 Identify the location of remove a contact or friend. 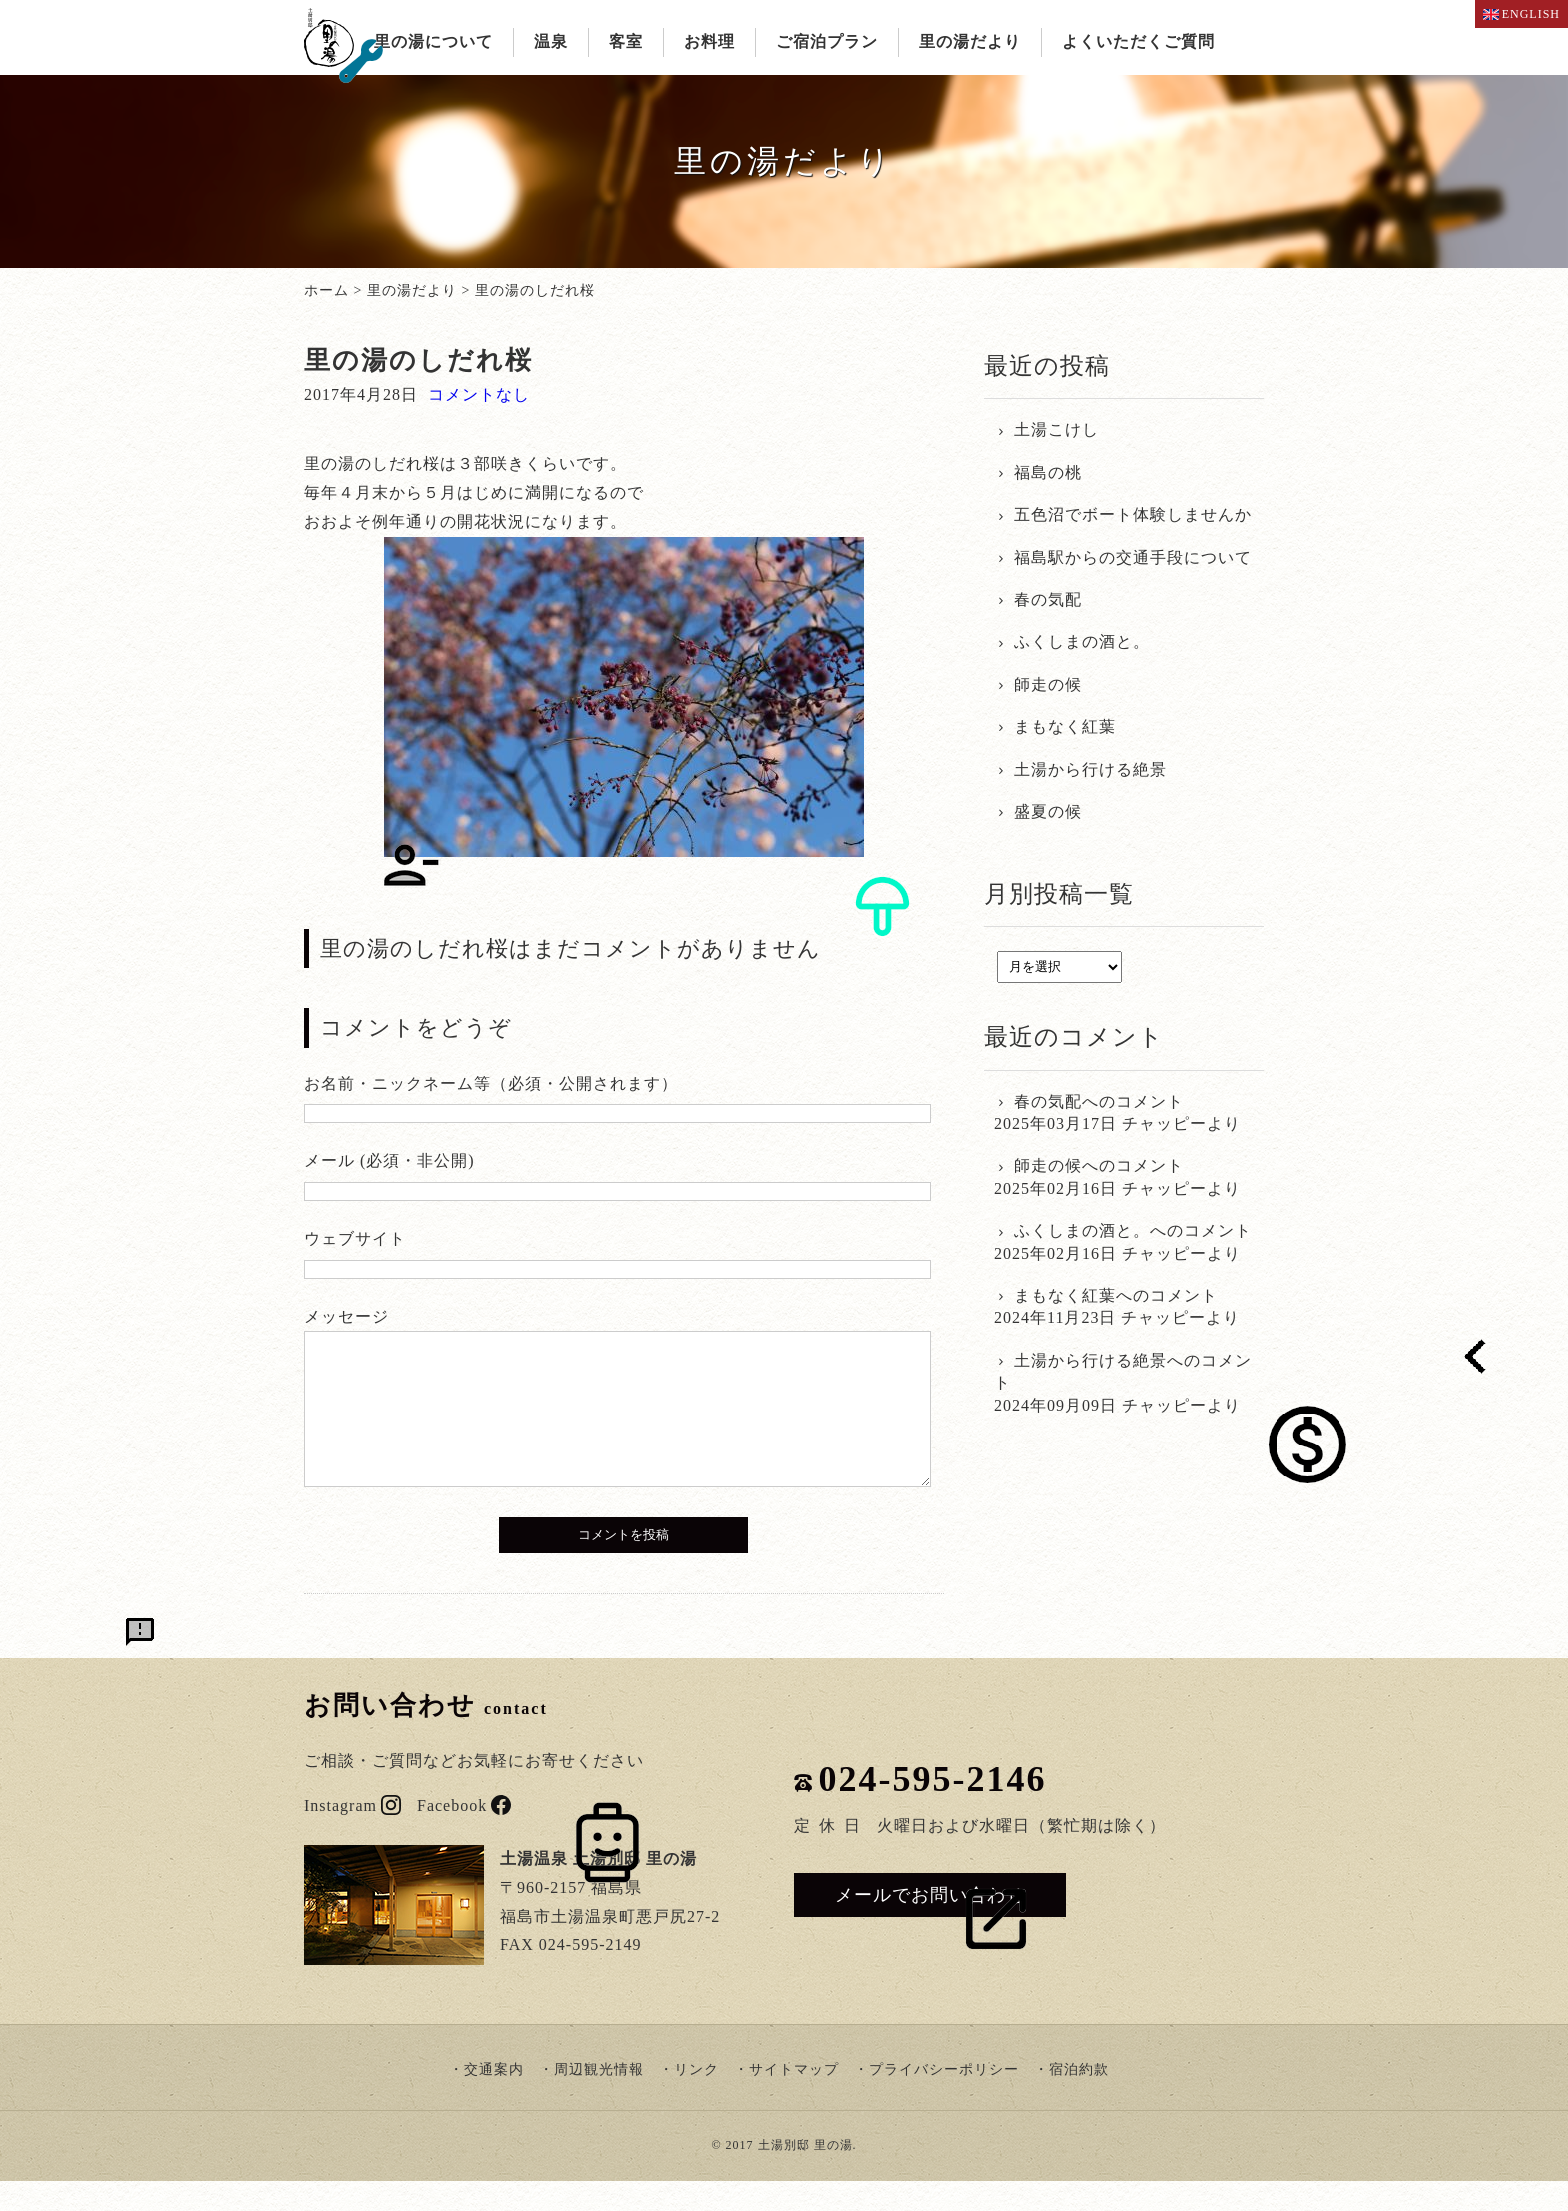
(410, 865).